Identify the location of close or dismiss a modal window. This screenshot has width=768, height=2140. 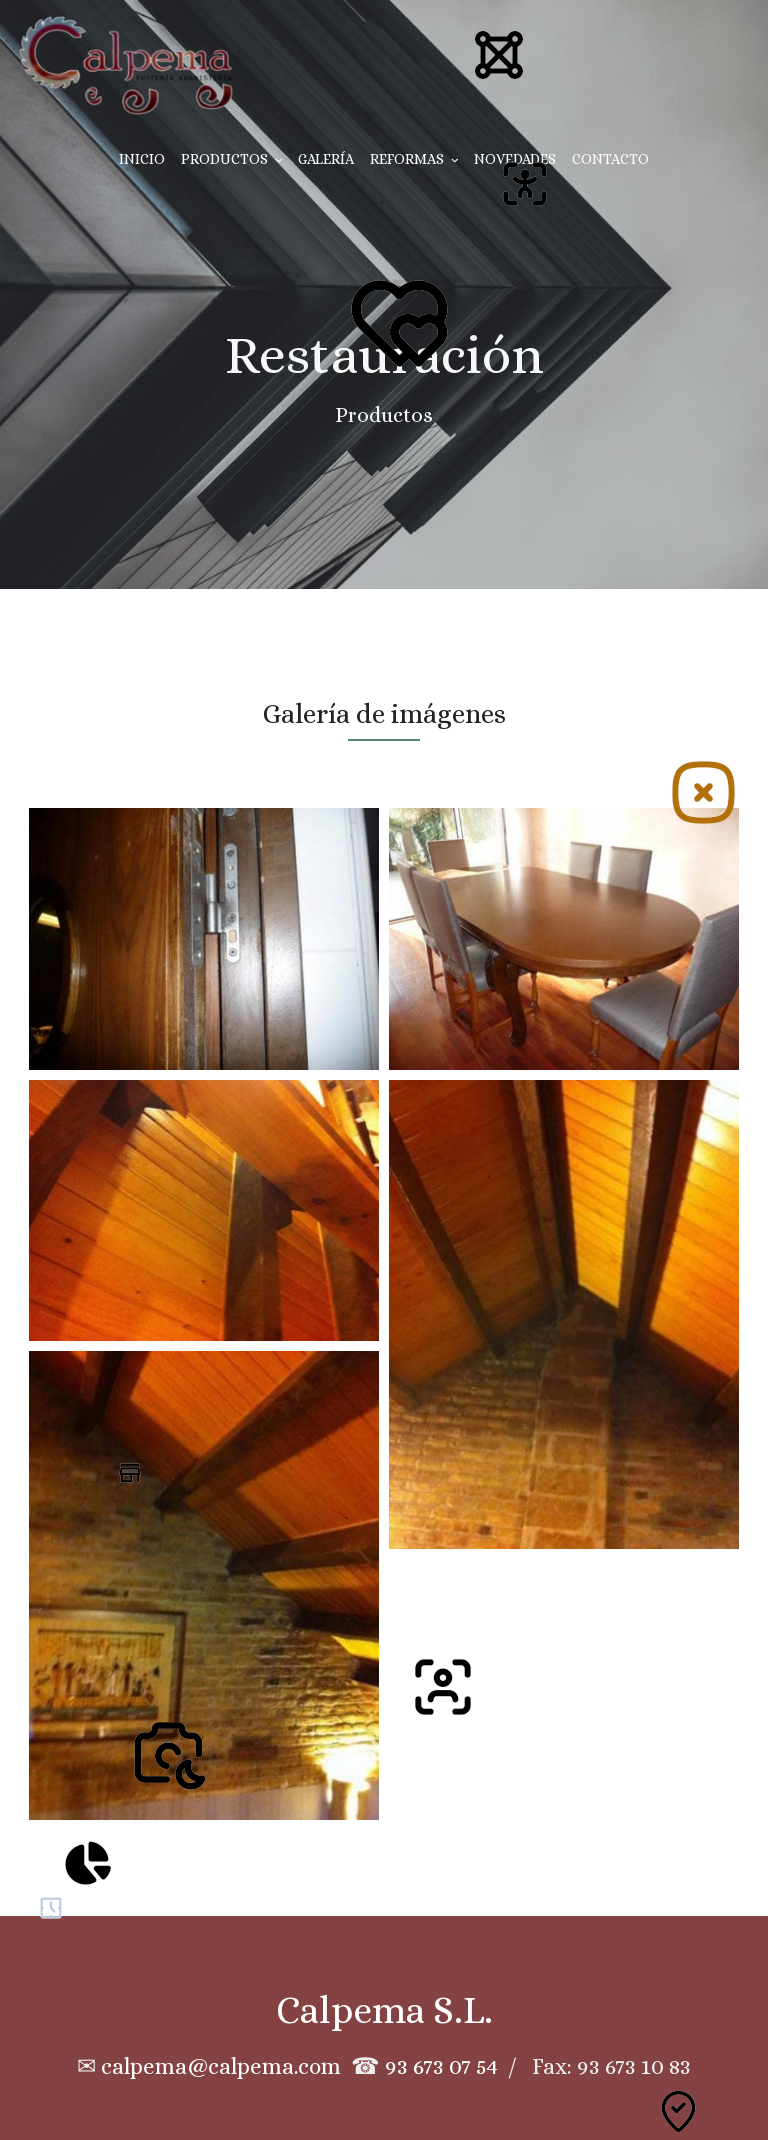
(703, 792).